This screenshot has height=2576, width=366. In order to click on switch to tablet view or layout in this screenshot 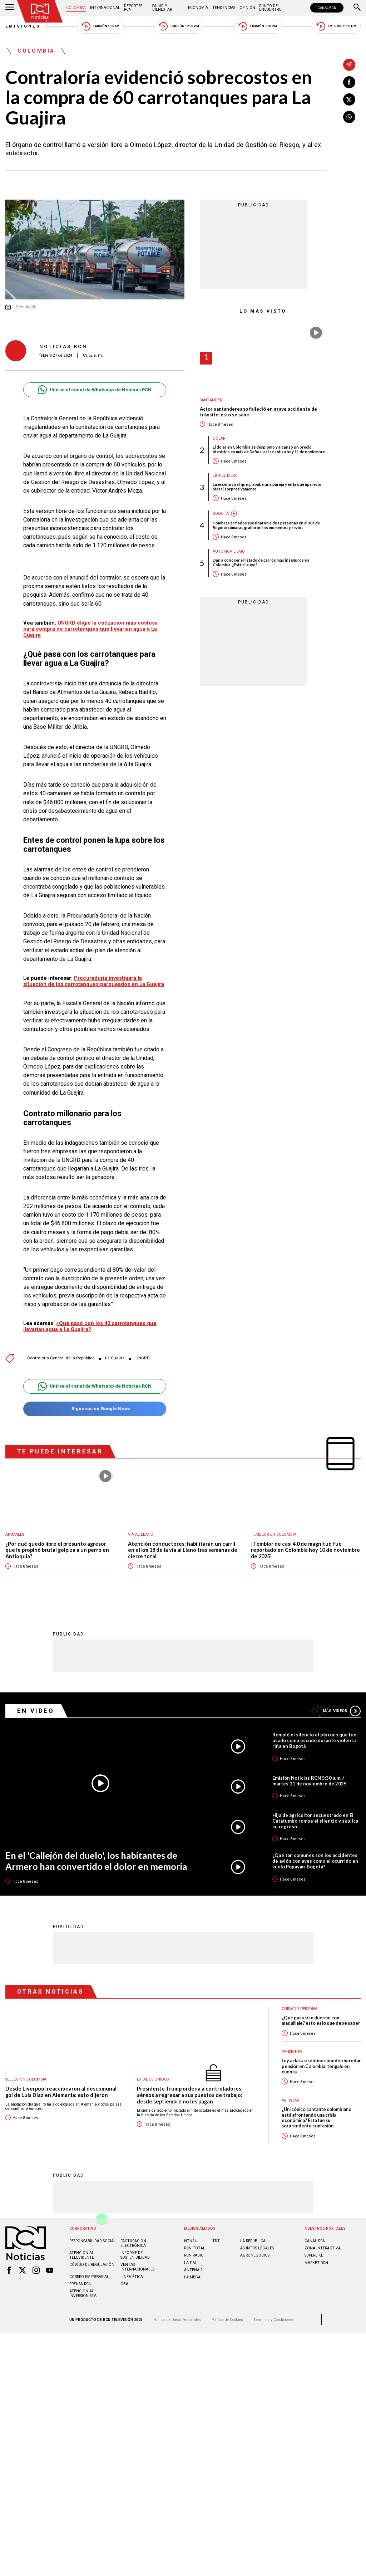, I will do `click(340, 1453)`.